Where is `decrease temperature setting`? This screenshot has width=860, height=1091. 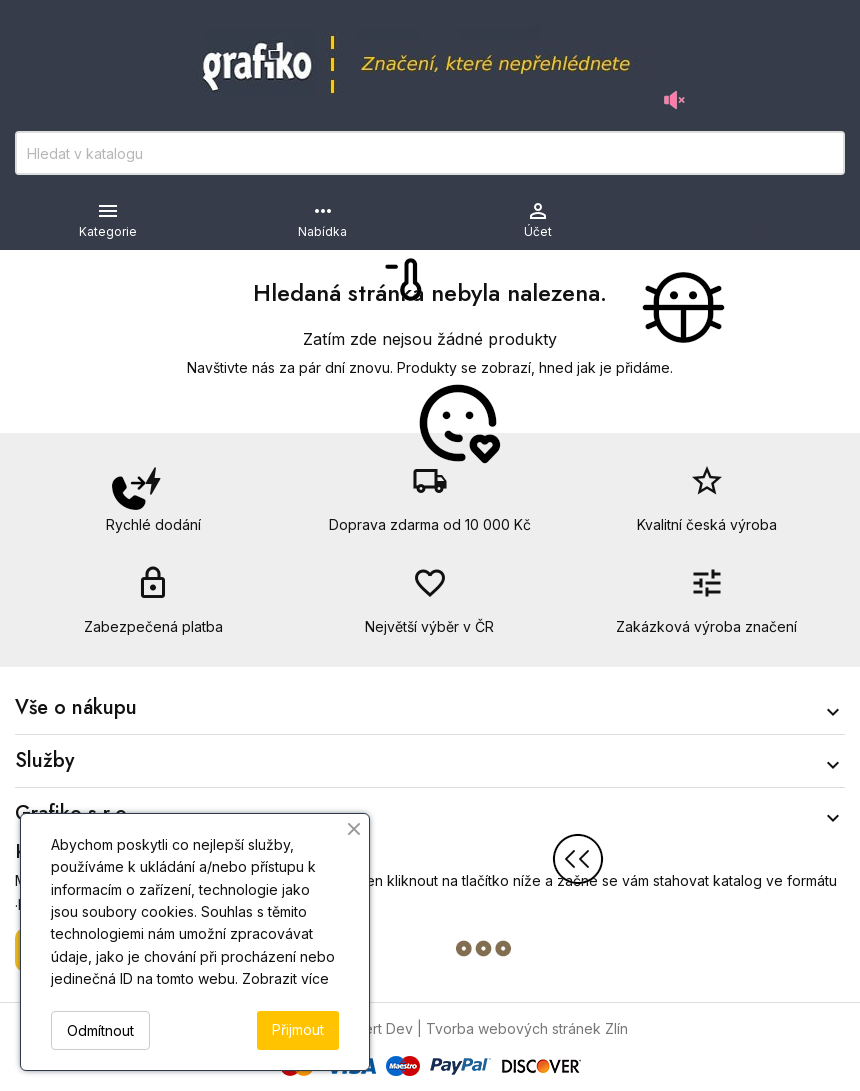
decrease temperature setting is located at coordinates (406, 279).